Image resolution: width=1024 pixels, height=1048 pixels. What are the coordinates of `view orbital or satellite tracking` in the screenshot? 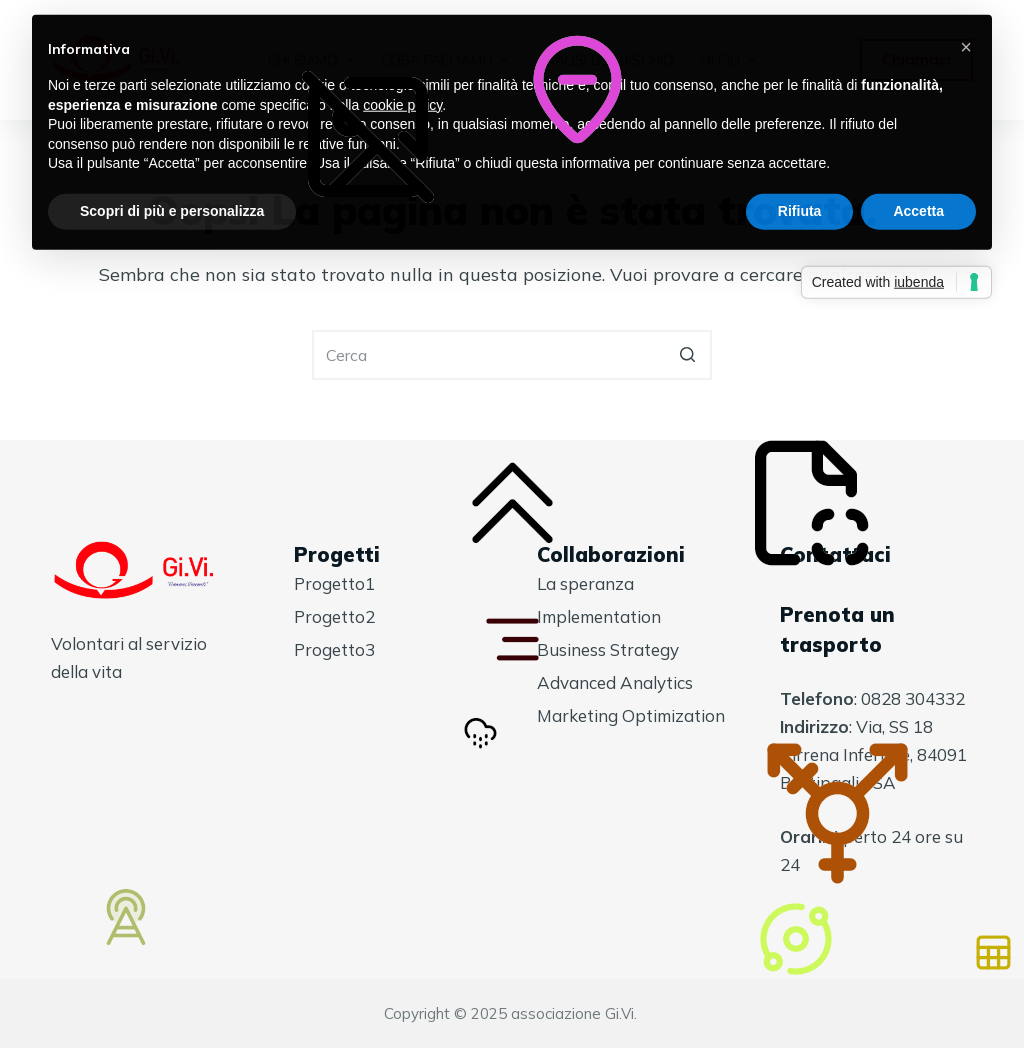 It's located at (796, 939).